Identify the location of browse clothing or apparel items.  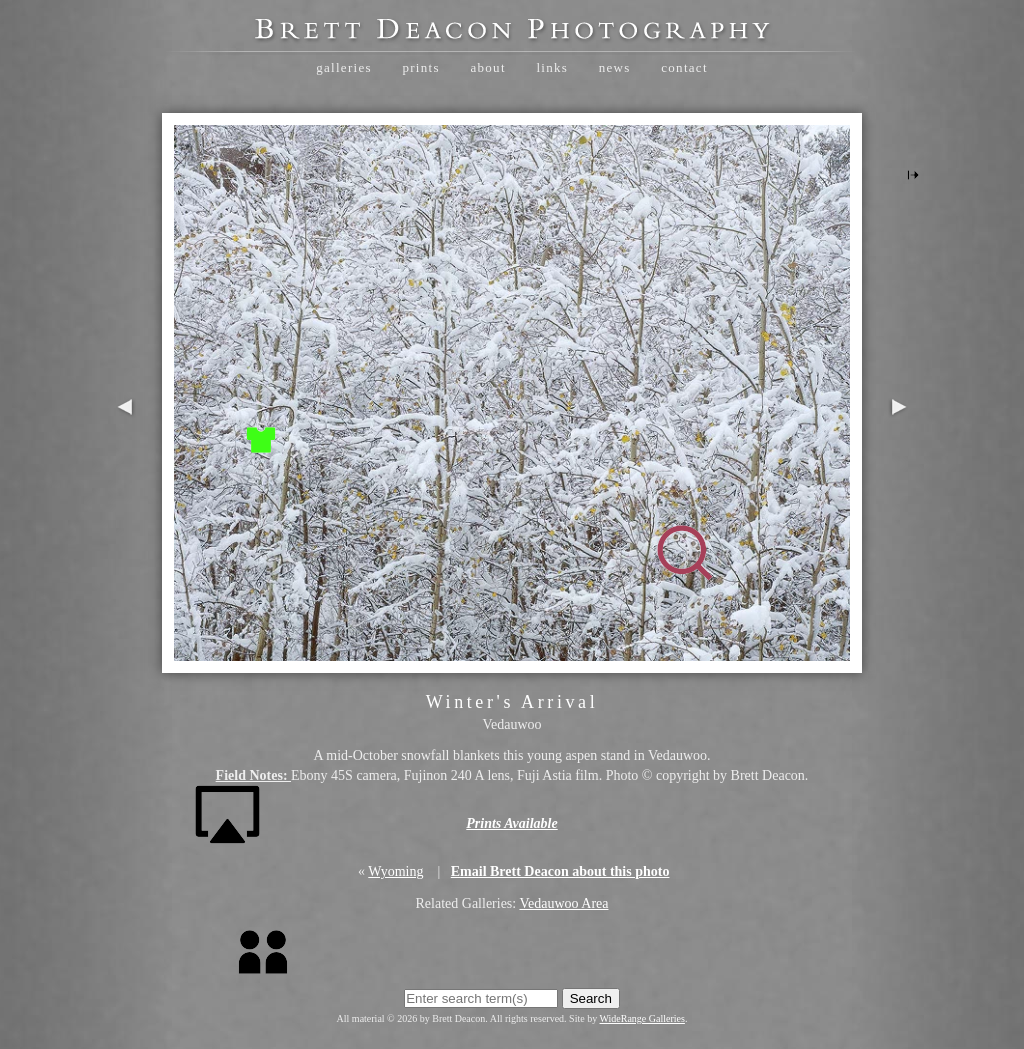
(261, 440).